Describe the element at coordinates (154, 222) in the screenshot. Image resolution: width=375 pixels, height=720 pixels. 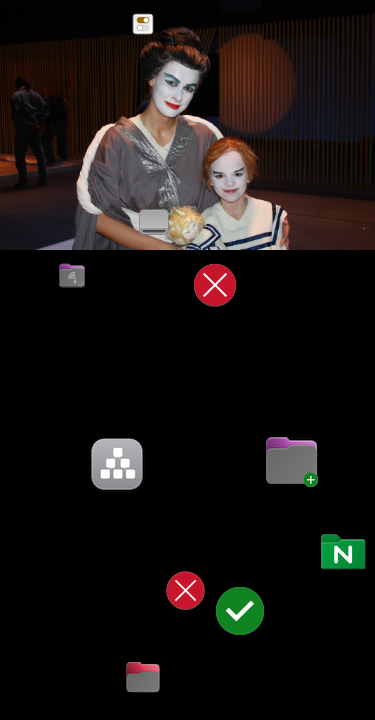
I see `access removable storage device` at that location.